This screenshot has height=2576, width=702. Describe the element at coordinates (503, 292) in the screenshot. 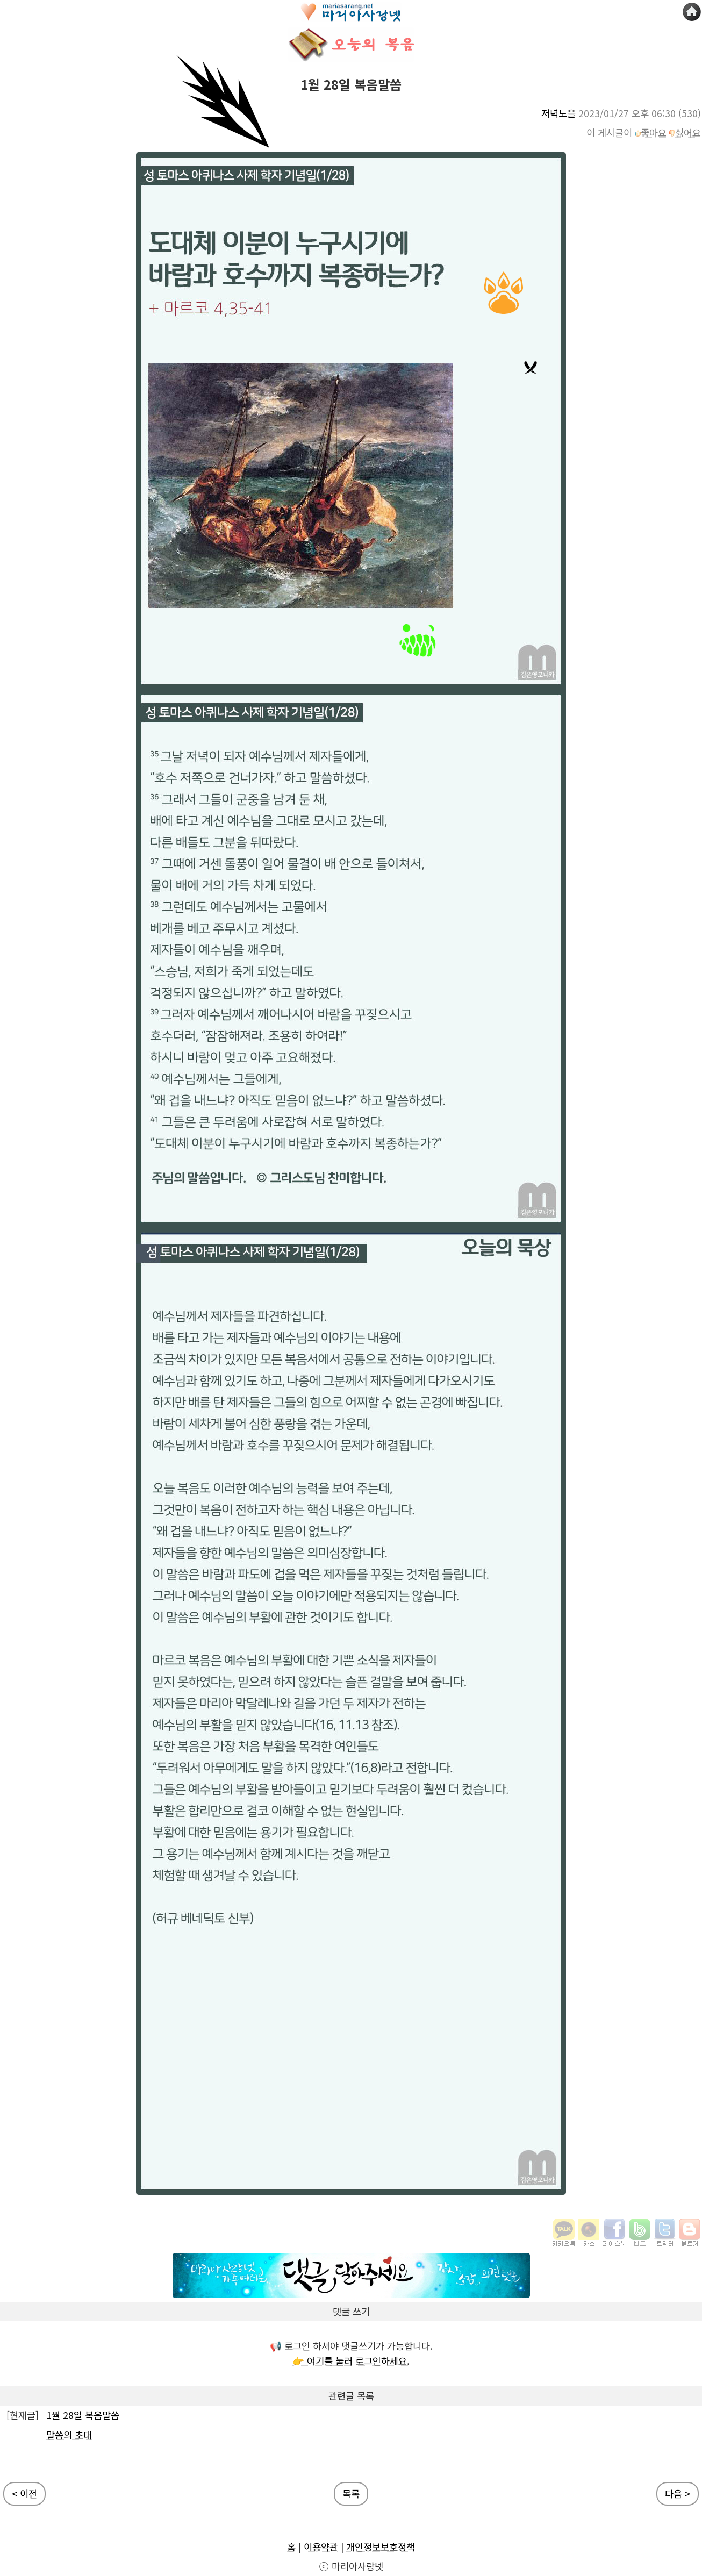

I see `access pet-related features or settings` at that location.